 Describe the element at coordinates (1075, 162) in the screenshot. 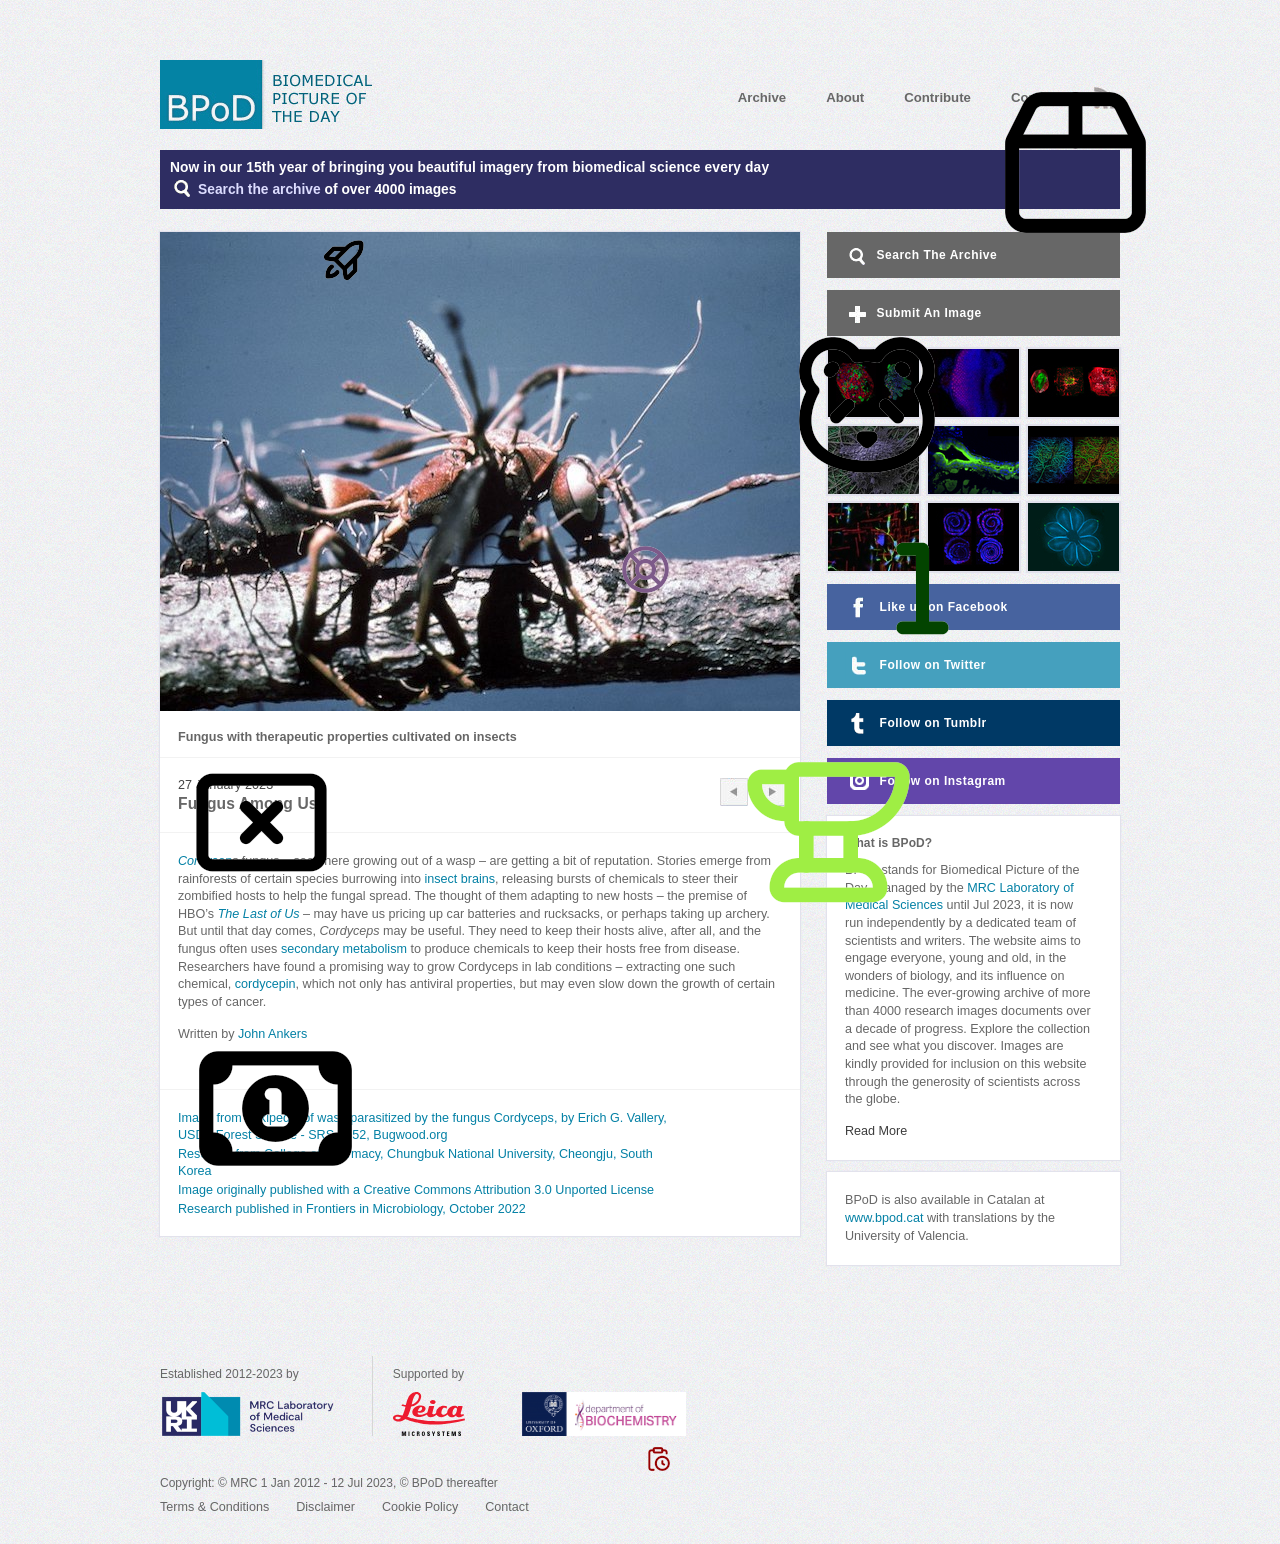

I see `view package or shipment details` at that location.